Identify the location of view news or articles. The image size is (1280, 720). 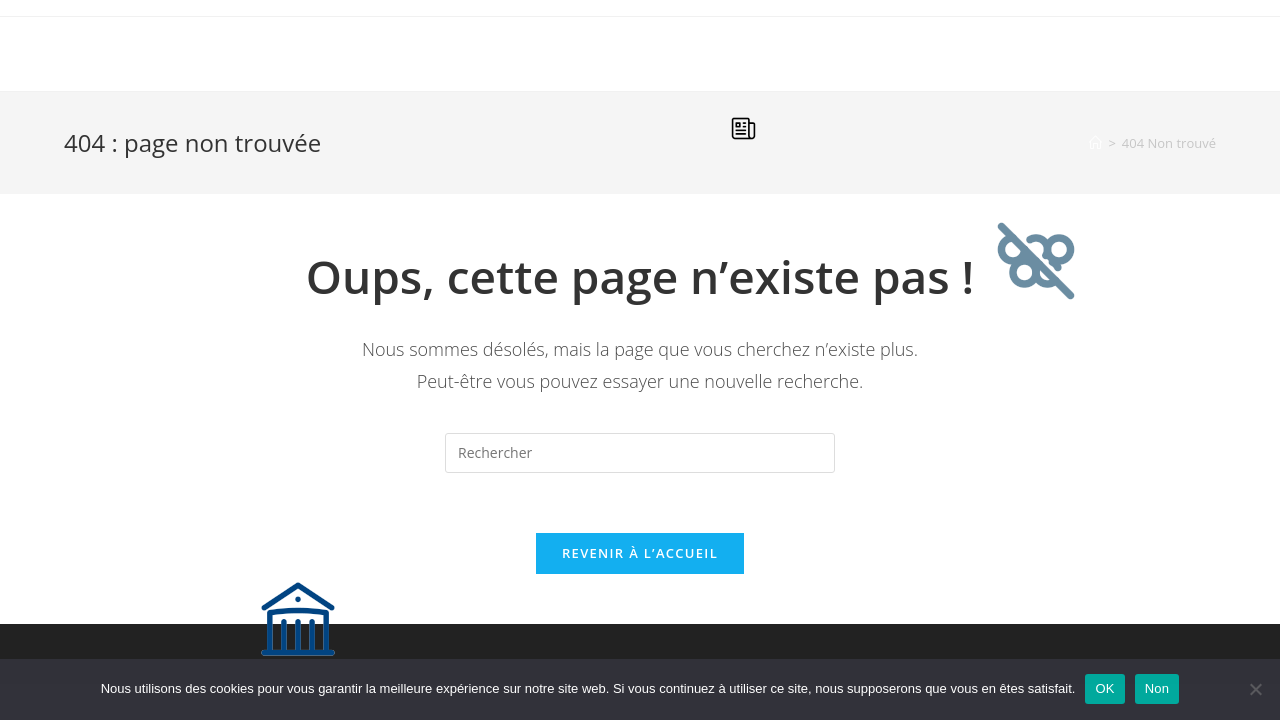
(743, 128).